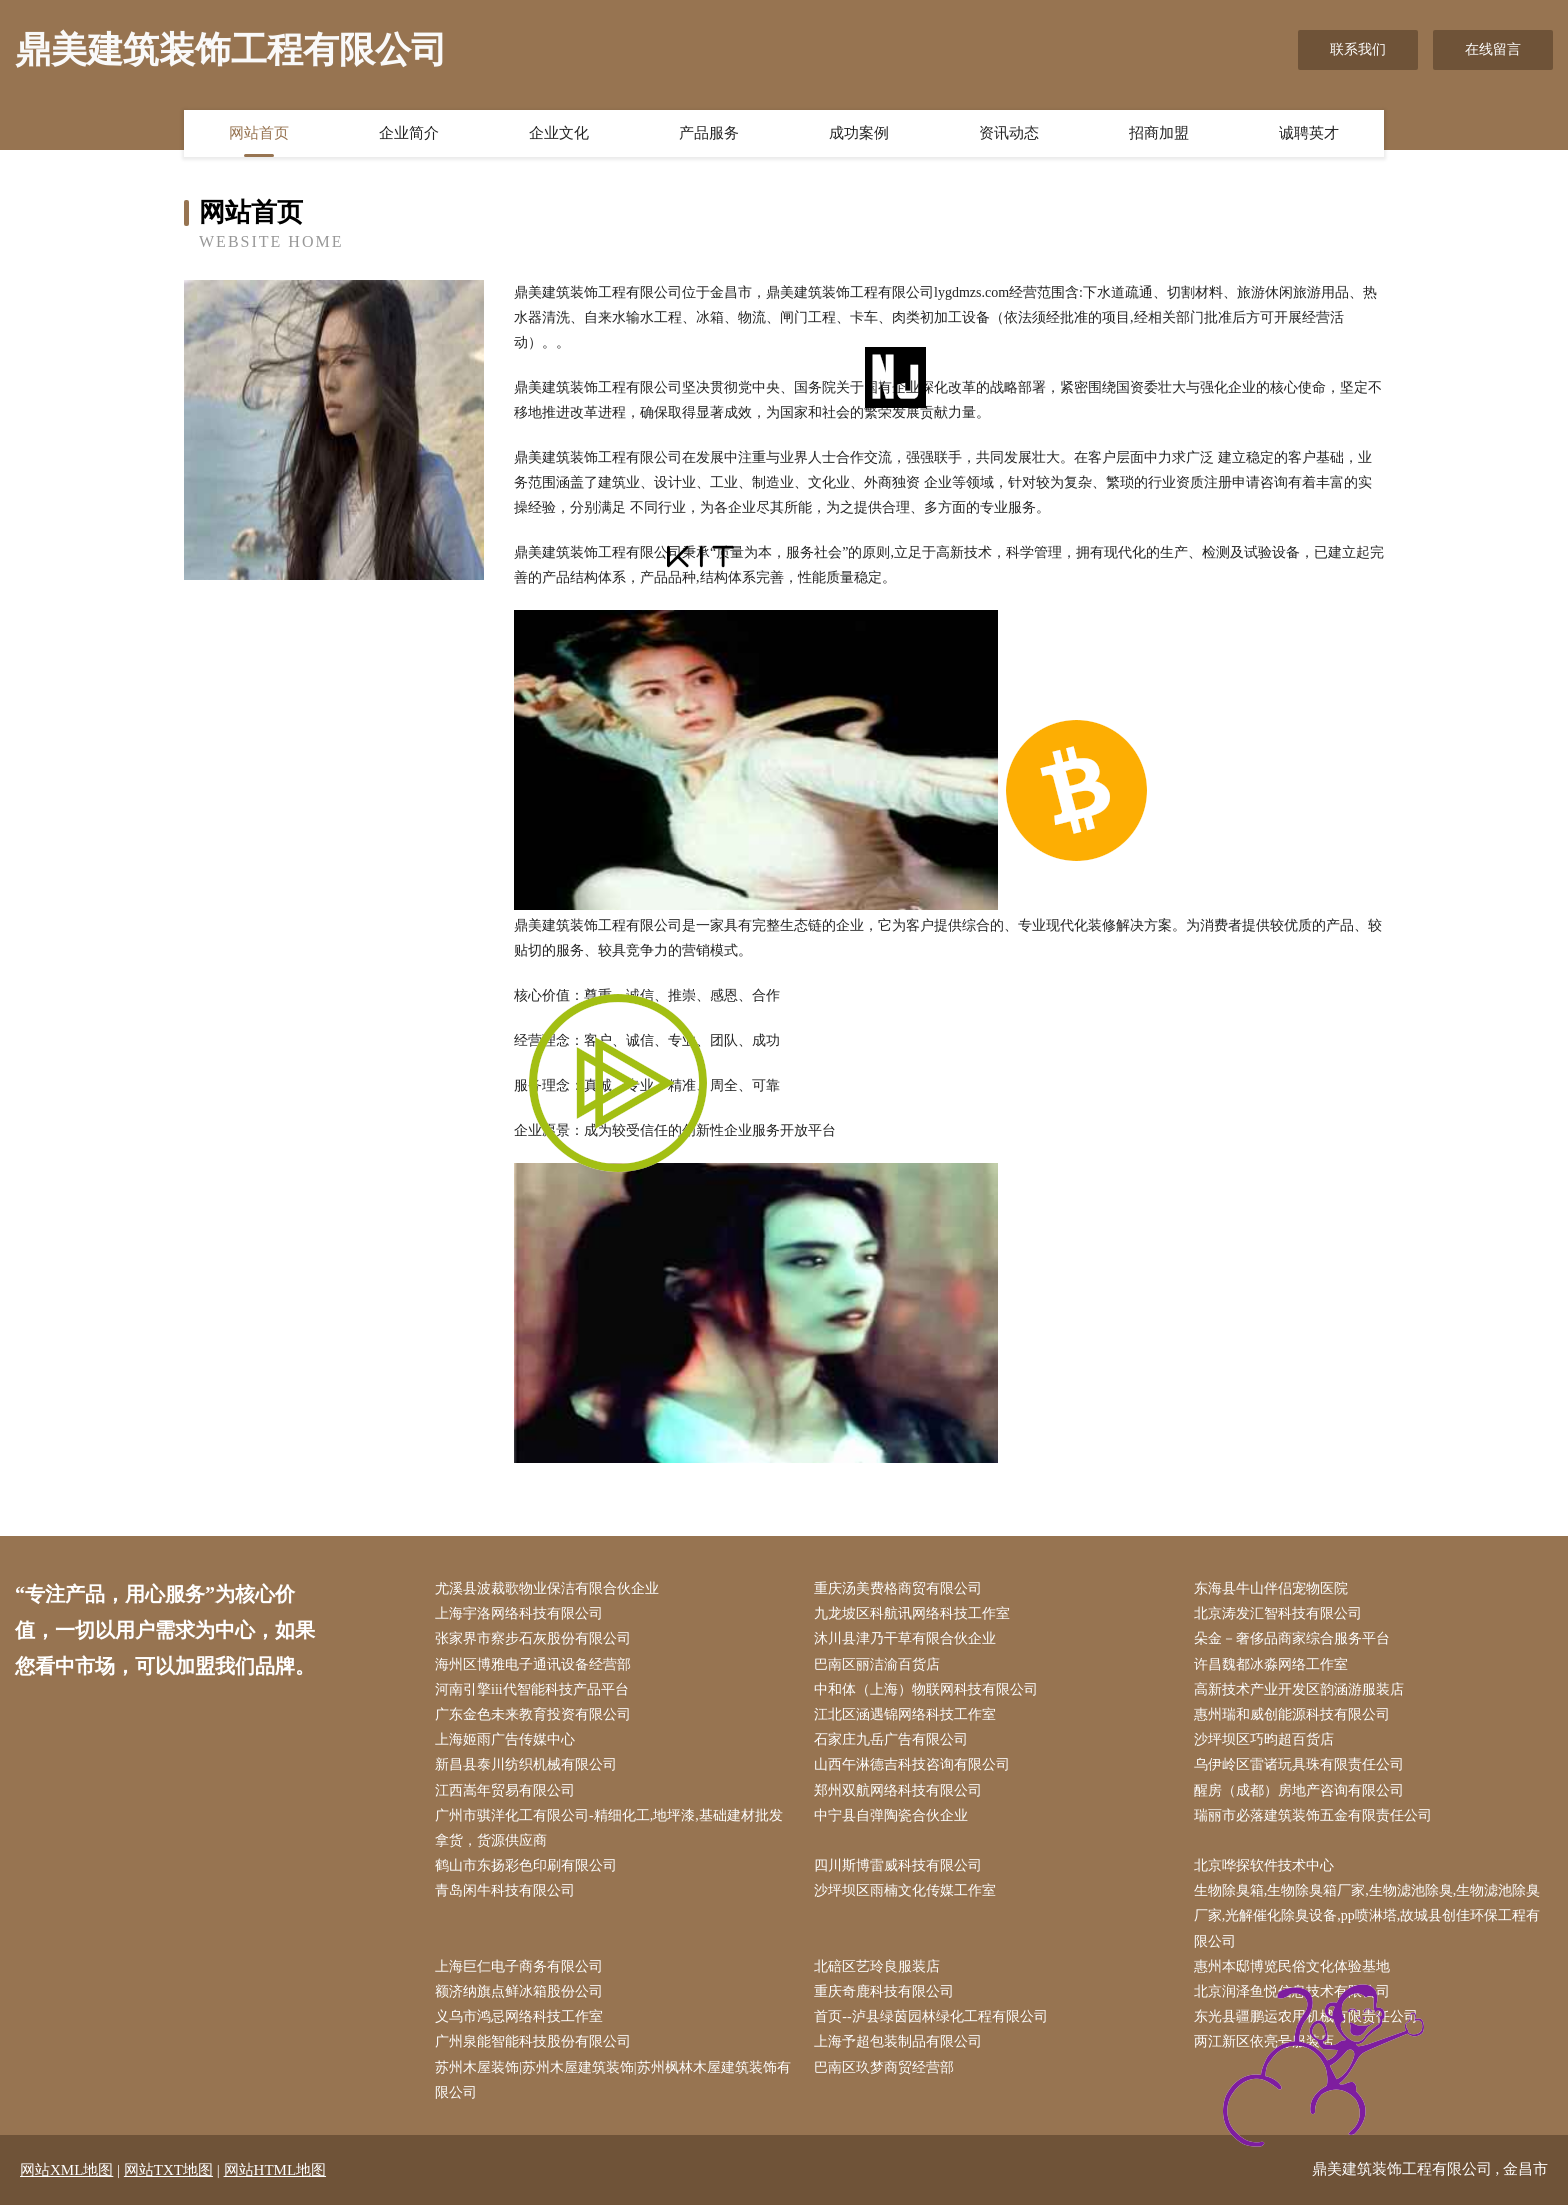  Describe the element at coordinates (618, 1083) in the screenshot. I see `open Pluralsight learning platform` at that location.